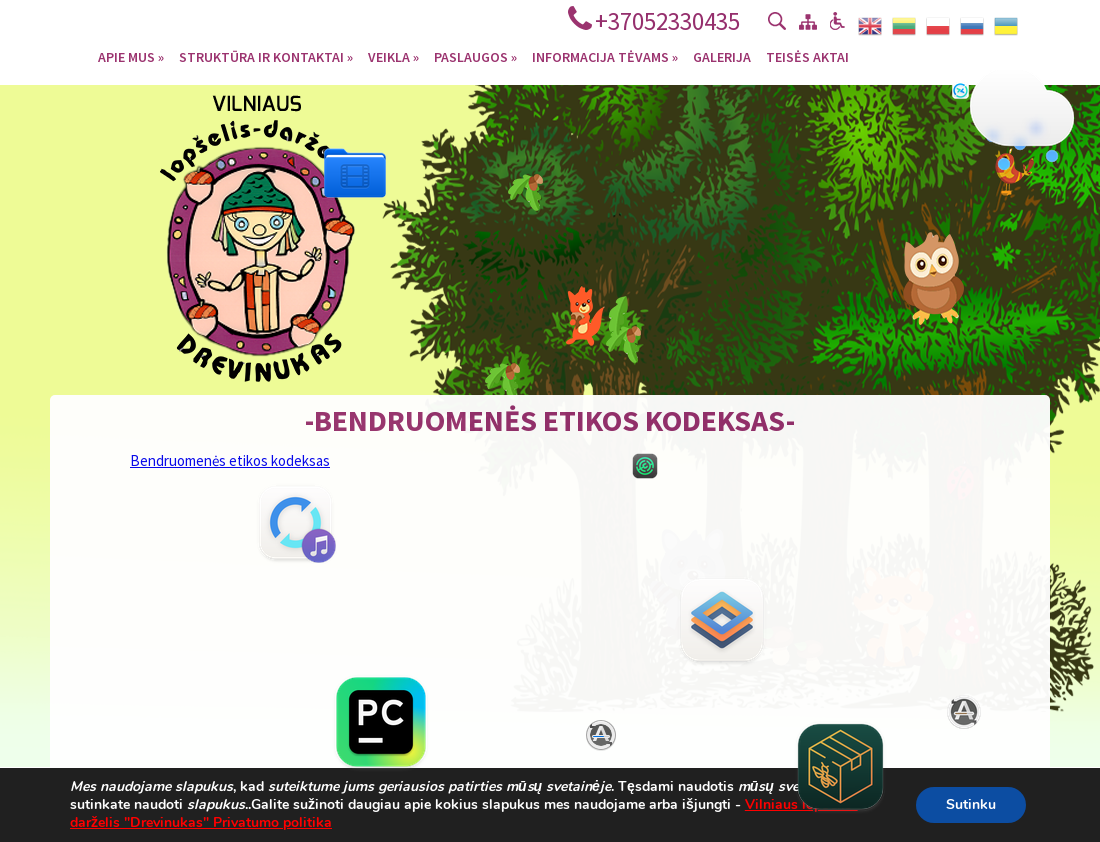 This screenshot has height=842, width=1100. I want to click on open modrinth app for managing minecraft mods, so click(645, 466).